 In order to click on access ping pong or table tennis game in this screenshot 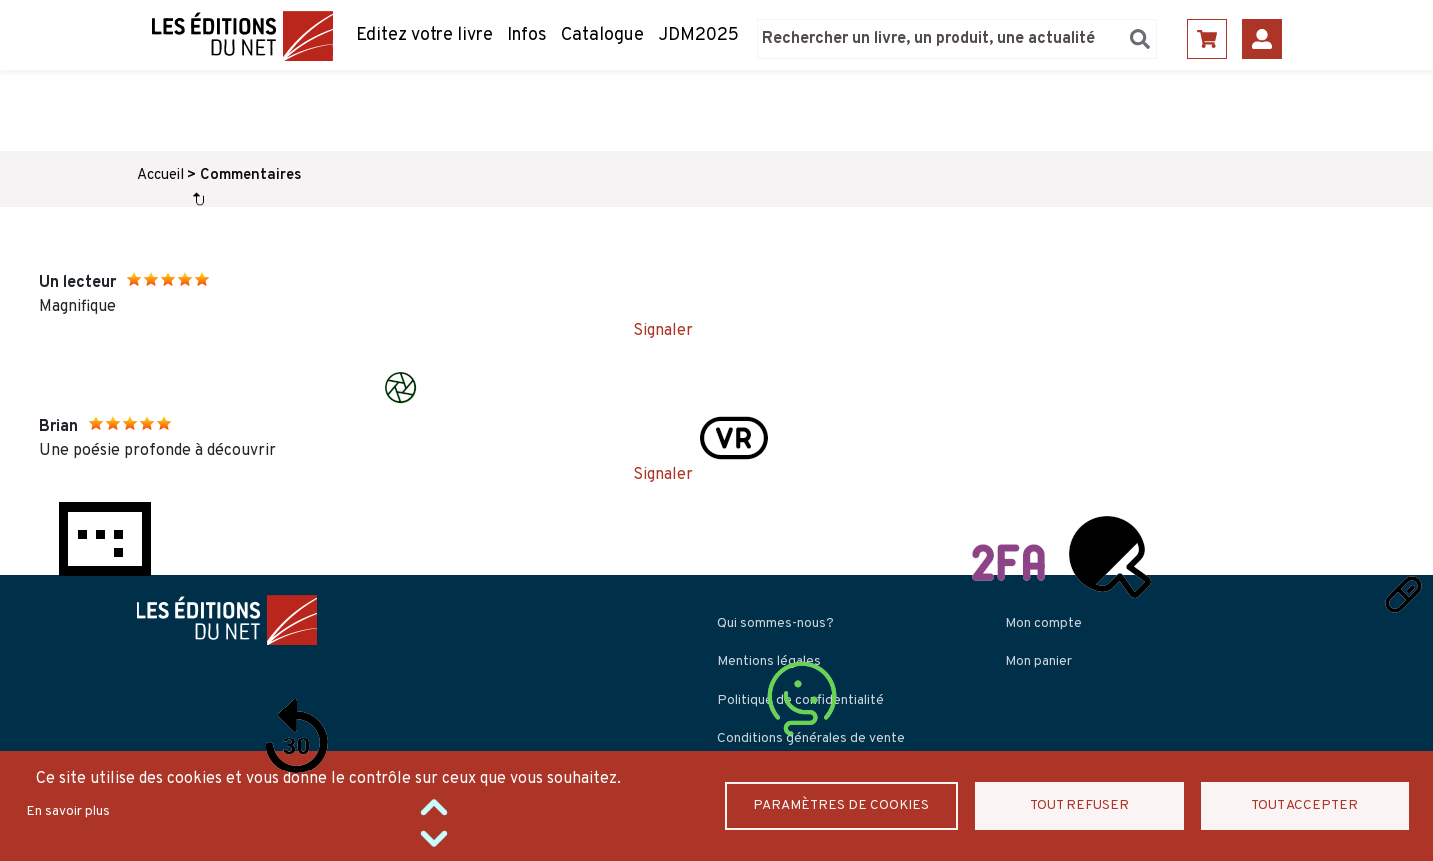, I will do `click(1108, 555)`.